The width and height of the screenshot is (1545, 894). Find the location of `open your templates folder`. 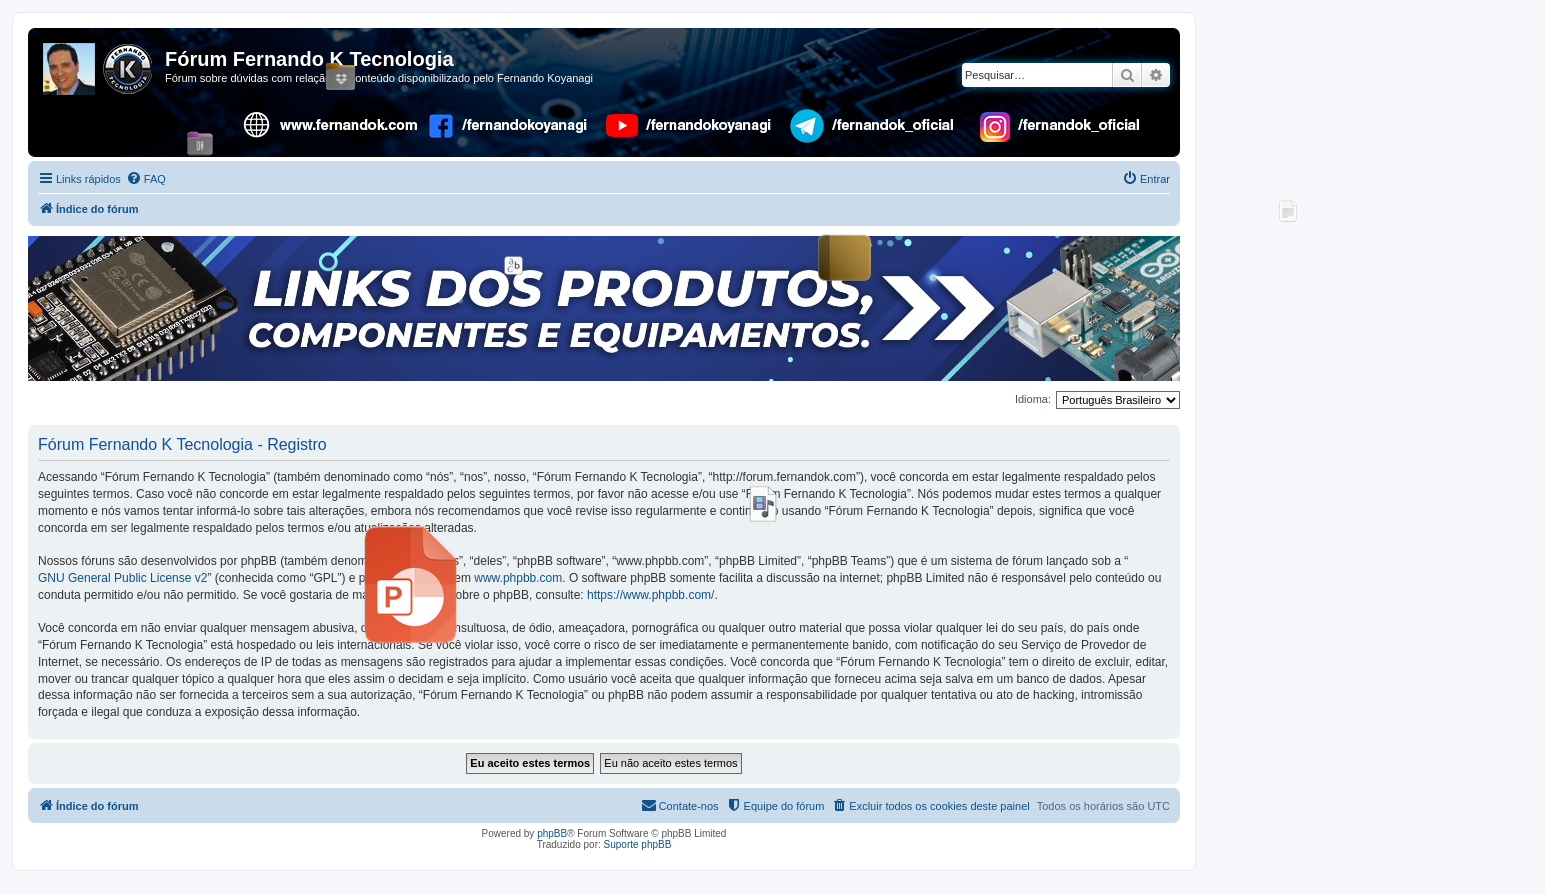

open your templates folder is located at coordinates (200, 143).